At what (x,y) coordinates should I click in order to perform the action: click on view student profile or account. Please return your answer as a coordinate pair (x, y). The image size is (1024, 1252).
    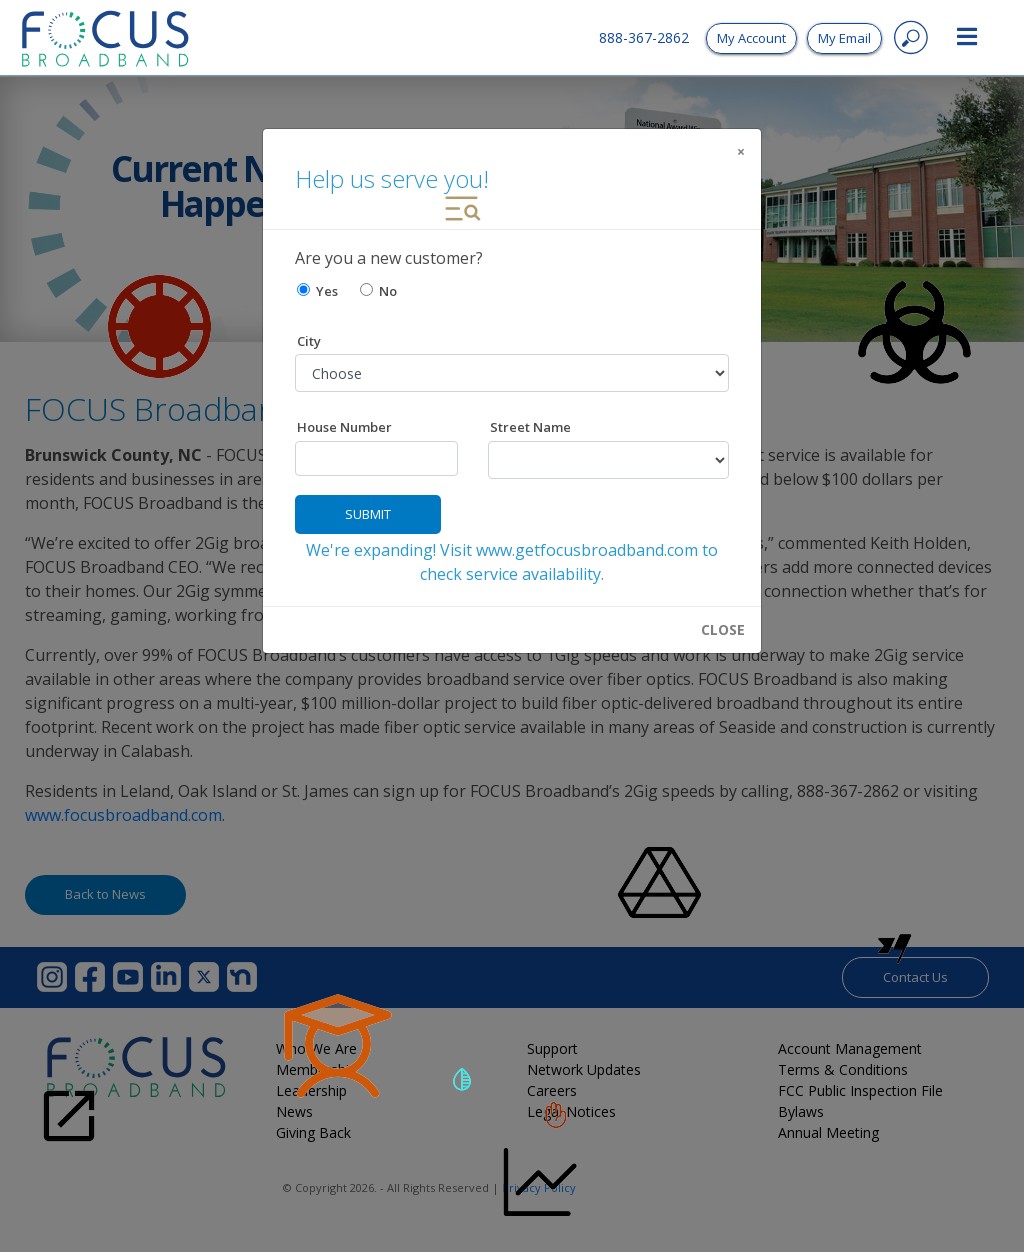
    Looking at the image, I should click on (338, 1048).